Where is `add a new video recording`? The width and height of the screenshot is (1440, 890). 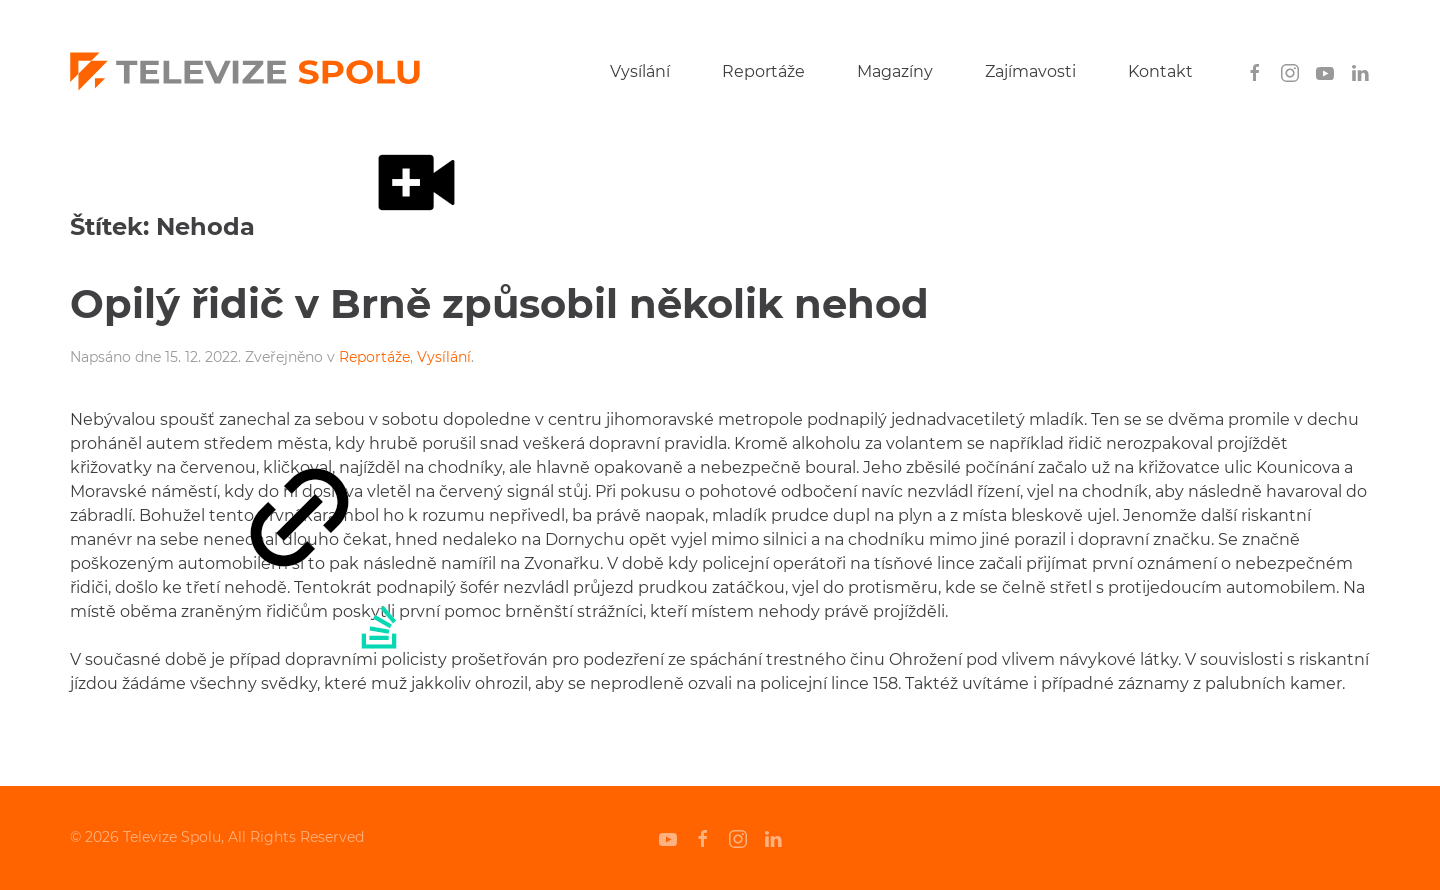
add a new video recording is located at coordinates (416, 182).